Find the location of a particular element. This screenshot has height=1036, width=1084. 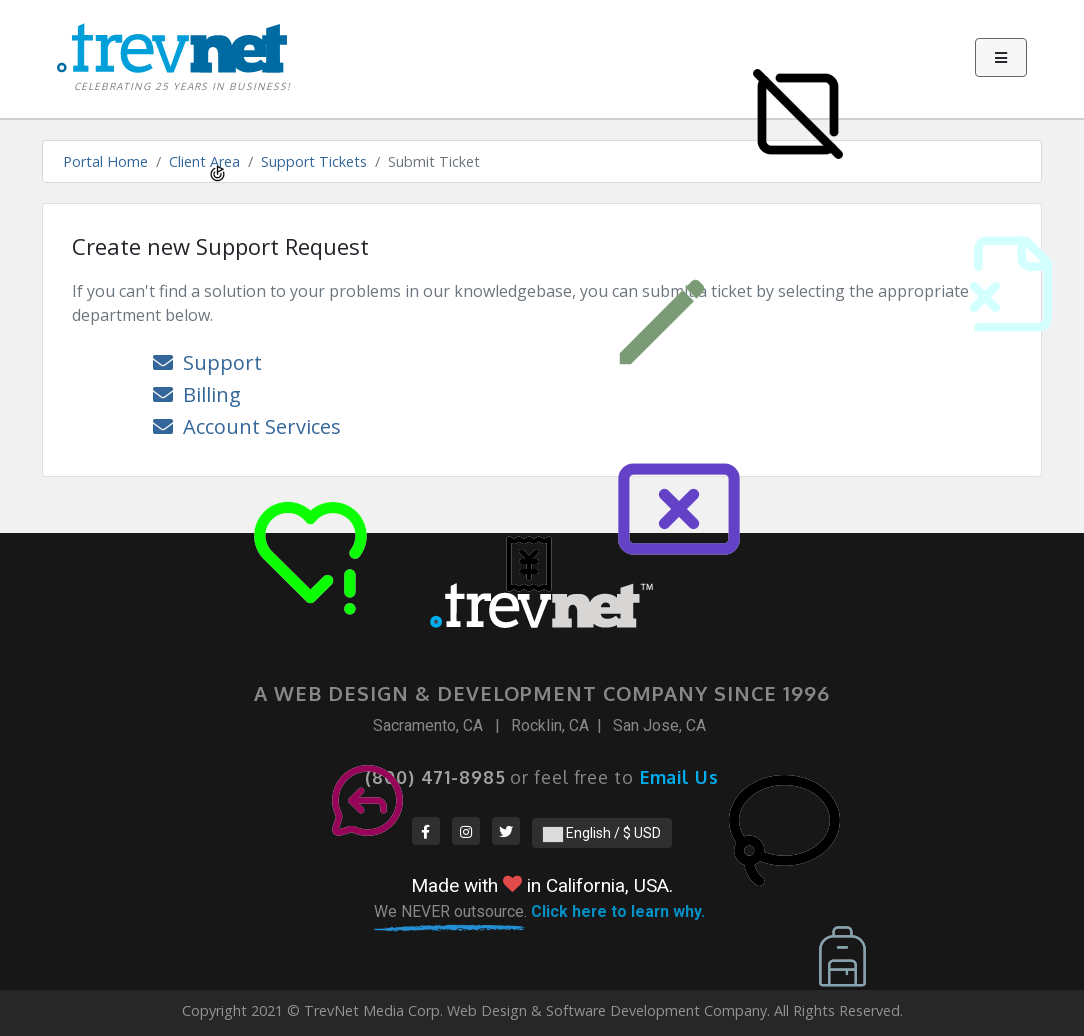

disable or hide a square element is located at coordinates (798, 114).